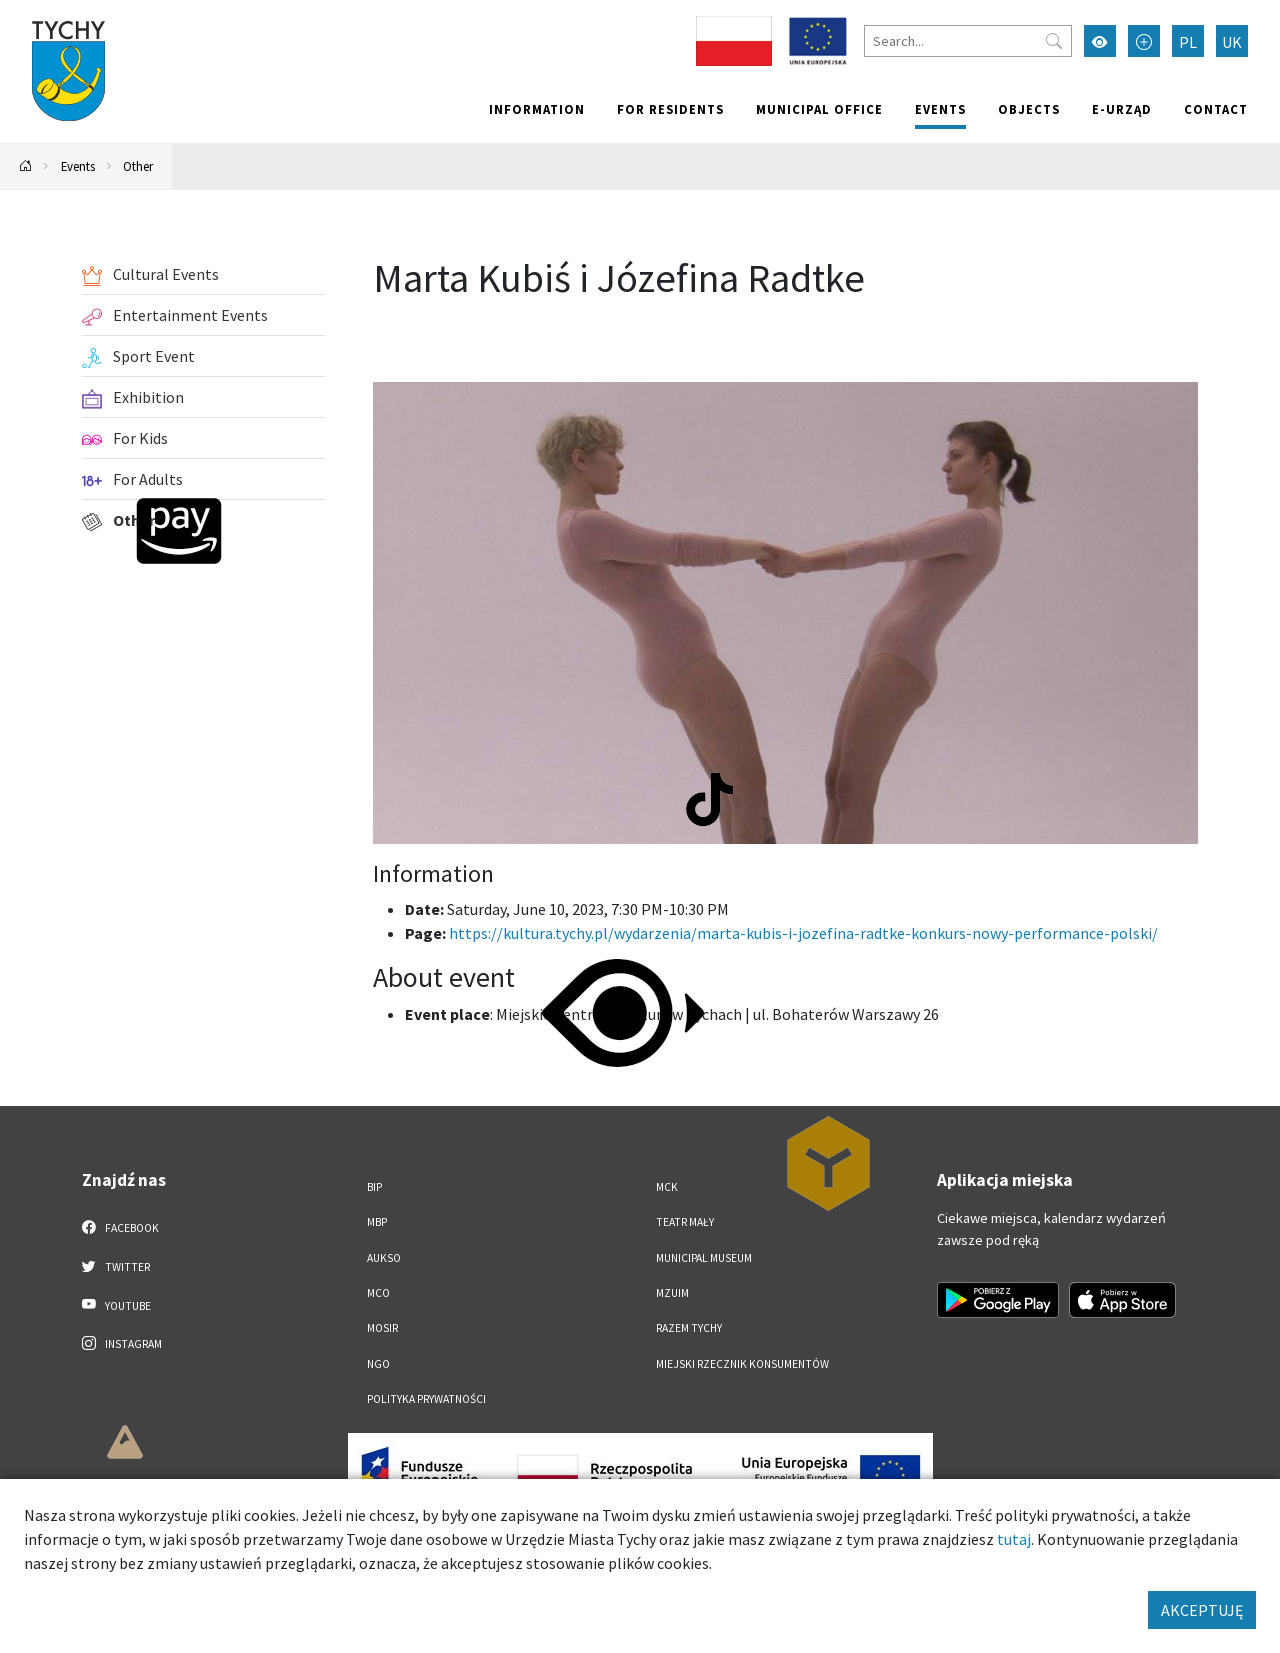 The height and width of the screenshot is (1653, 1280). Describe the element at coordinates (828, 1163) in the screenshot. I see `Unity game engine logo` at that location.